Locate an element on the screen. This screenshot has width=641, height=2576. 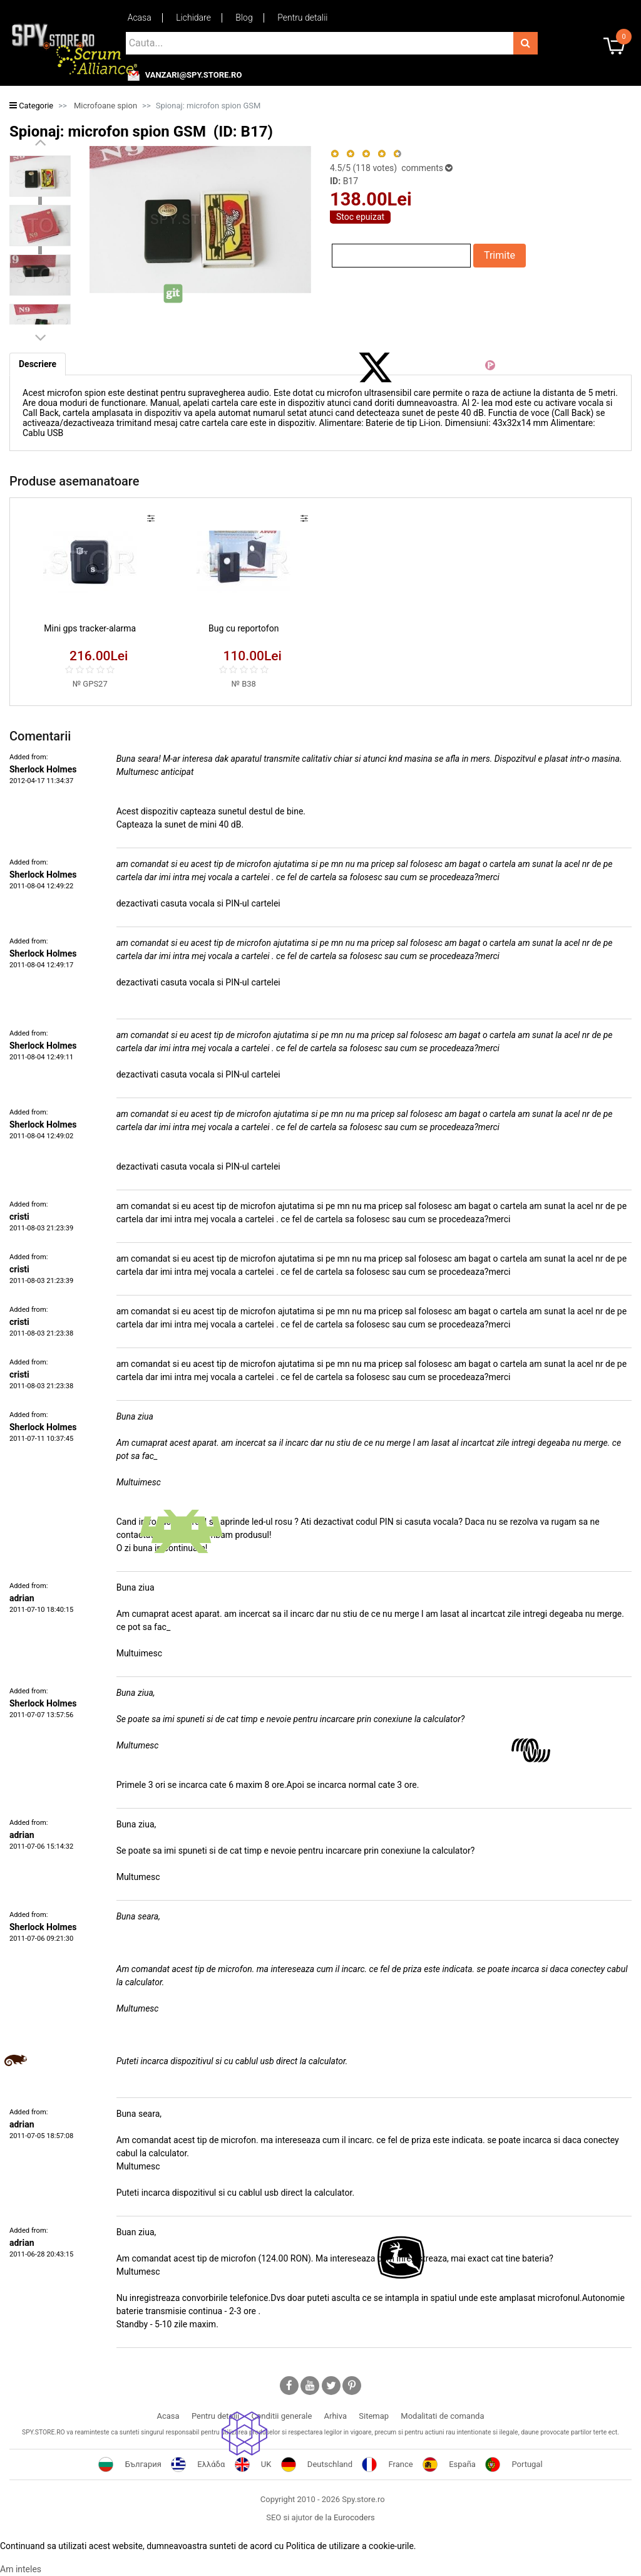
share to X (formerly Twitter) is located at coordinates (375, 367).